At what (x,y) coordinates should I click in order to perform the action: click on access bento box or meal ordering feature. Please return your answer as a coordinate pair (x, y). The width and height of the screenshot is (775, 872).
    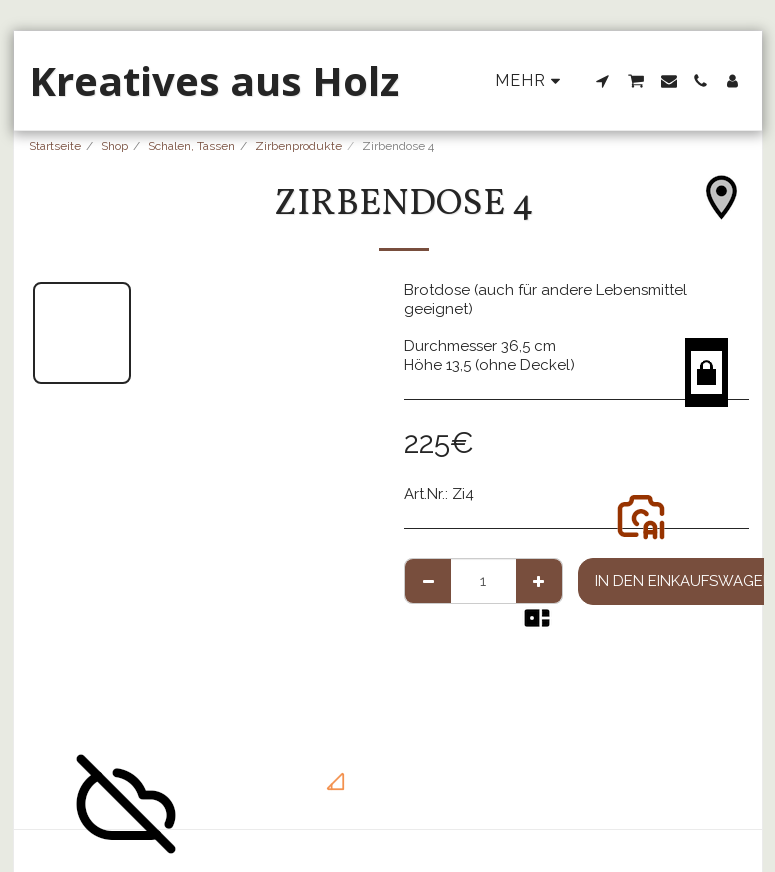
    Looking at the image, I should click on (537, 618).